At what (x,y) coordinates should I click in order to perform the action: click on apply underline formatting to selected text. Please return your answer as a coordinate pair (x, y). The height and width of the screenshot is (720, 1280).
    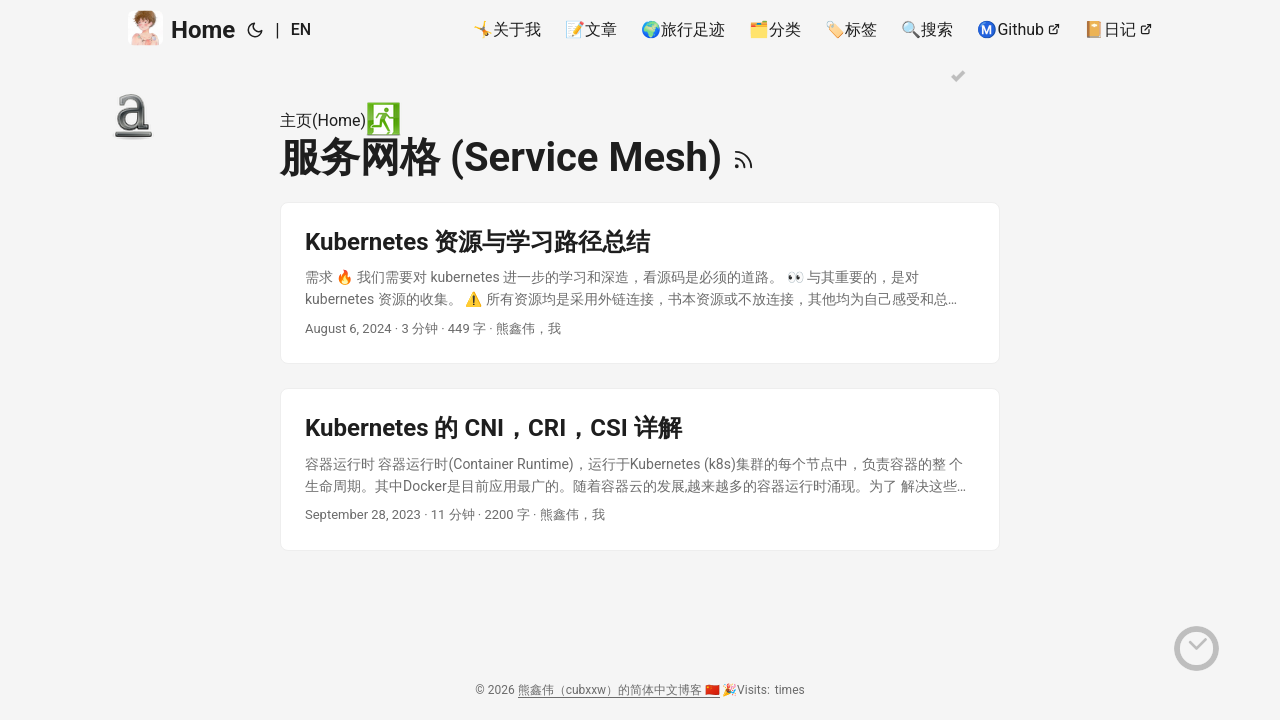
    Looking at the image, I should click on (133, 116).